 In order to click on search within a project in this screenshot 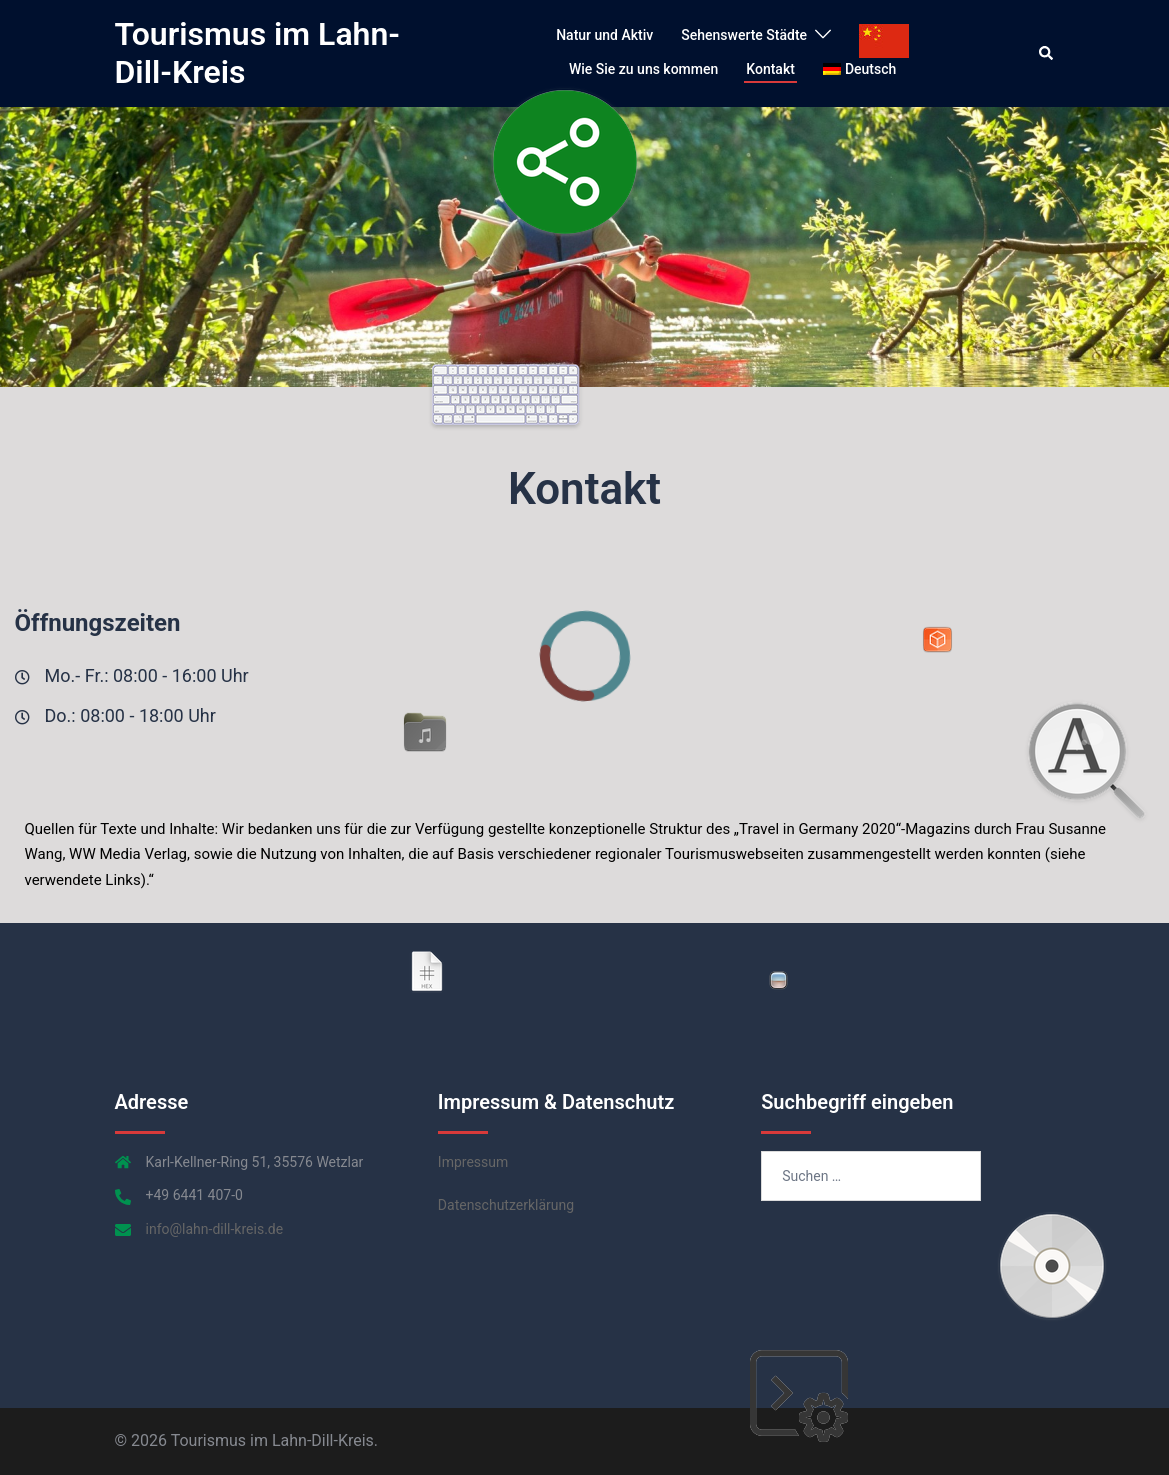, I will do `click(1085, 759)`.